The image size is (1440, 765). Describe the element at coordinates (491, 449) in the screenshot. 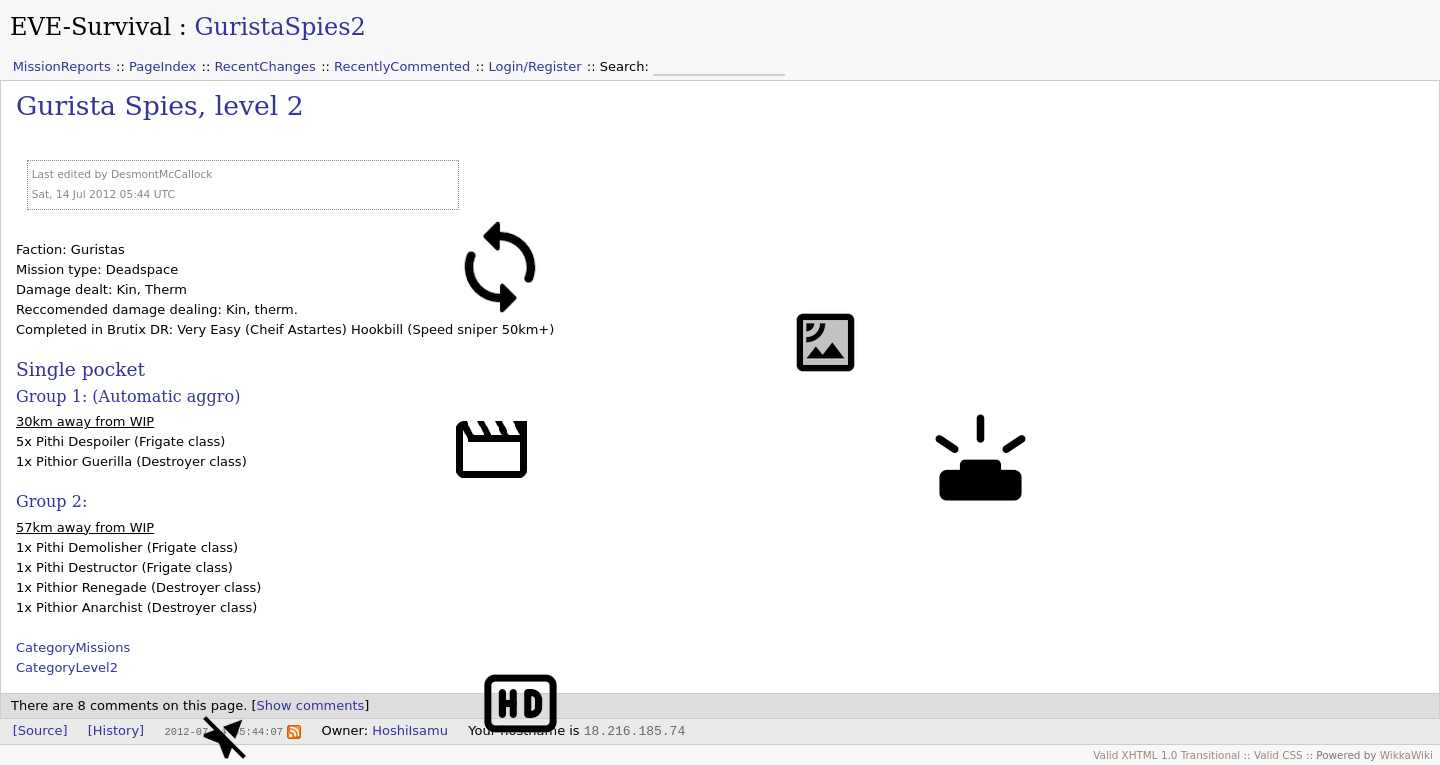

I see `create a new video or movie project` at that location.